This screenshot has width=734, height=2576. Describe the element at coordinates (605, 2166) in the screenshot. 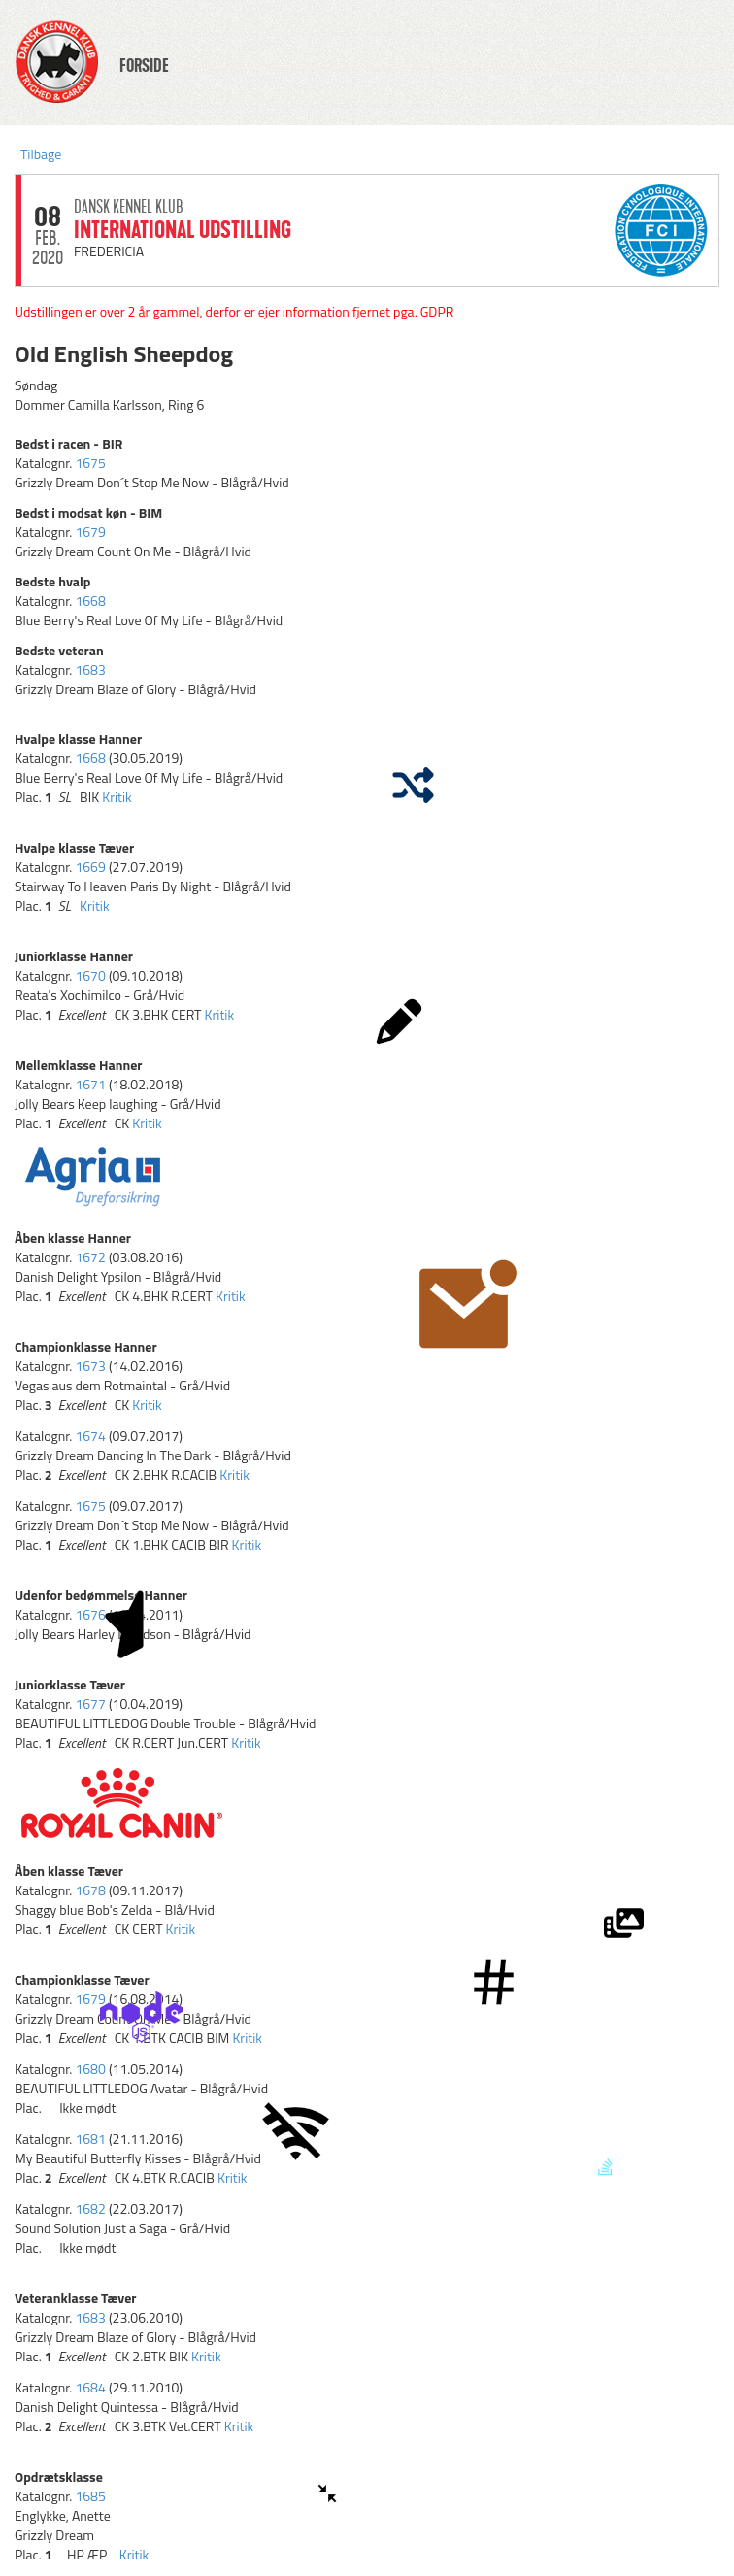

I see `visit stack overflow website` at that location.